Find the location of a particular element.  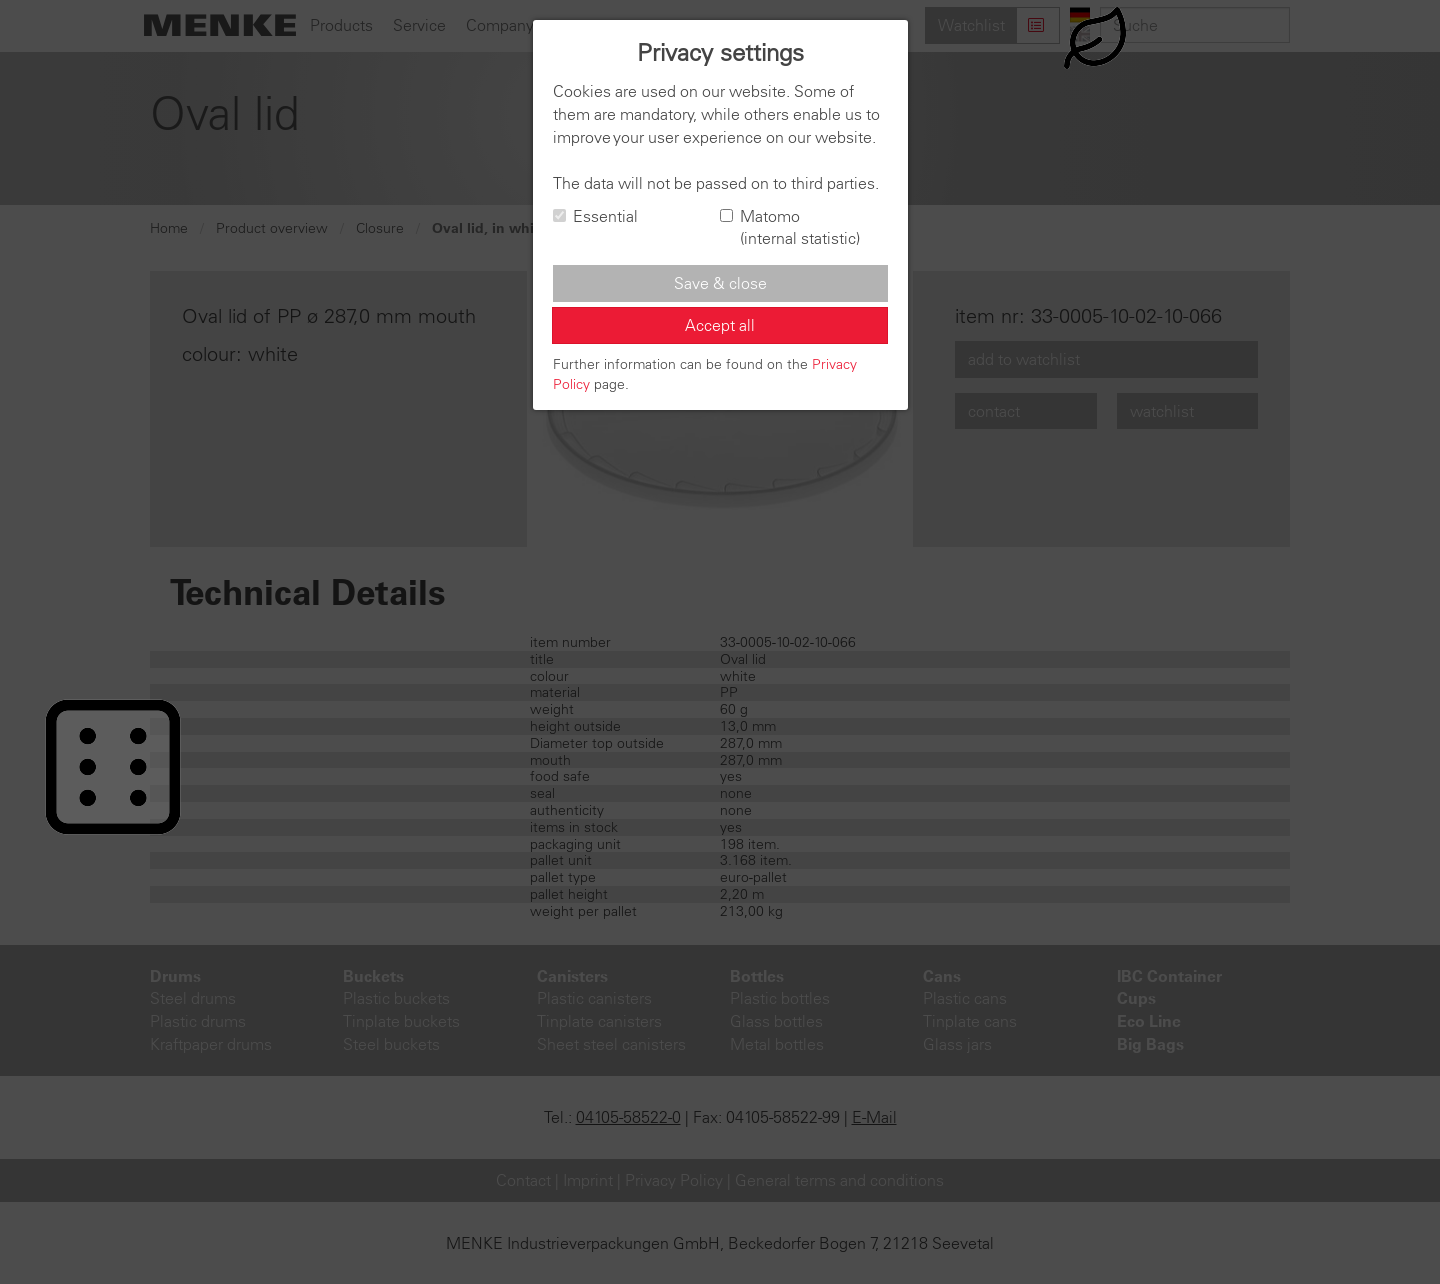

indicates eco-friendly or sustainable option is located at coordinates (1096, 39).